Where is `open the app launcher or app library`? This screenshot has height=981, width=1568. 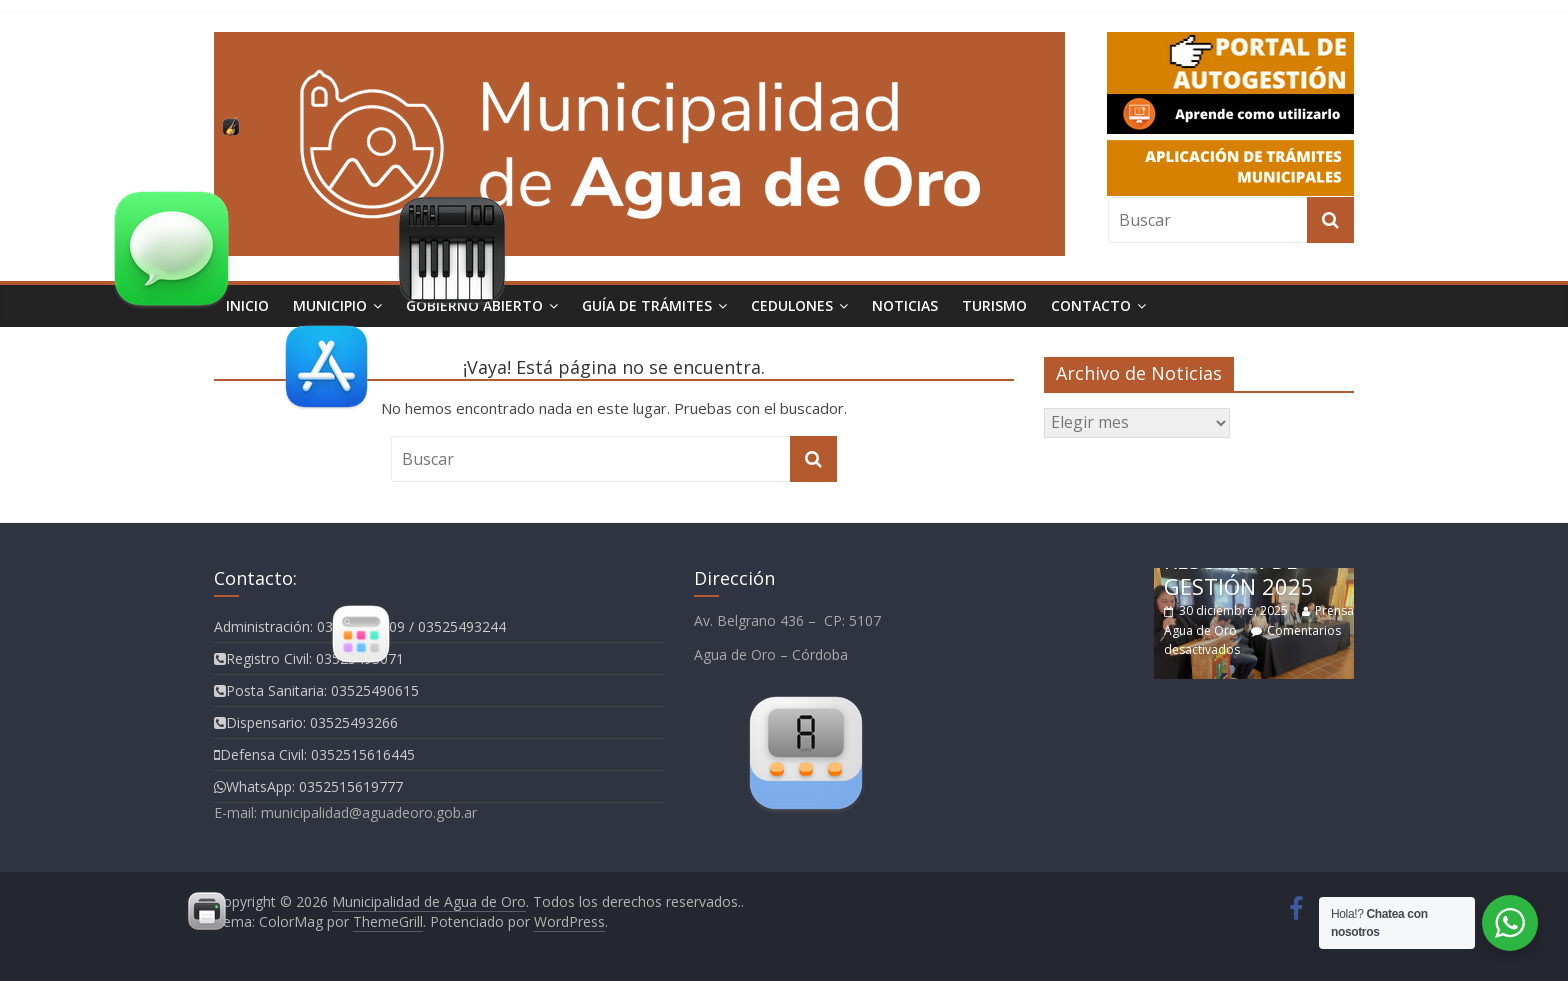
open the app launcher or app library is located at coordinates (361, 634).